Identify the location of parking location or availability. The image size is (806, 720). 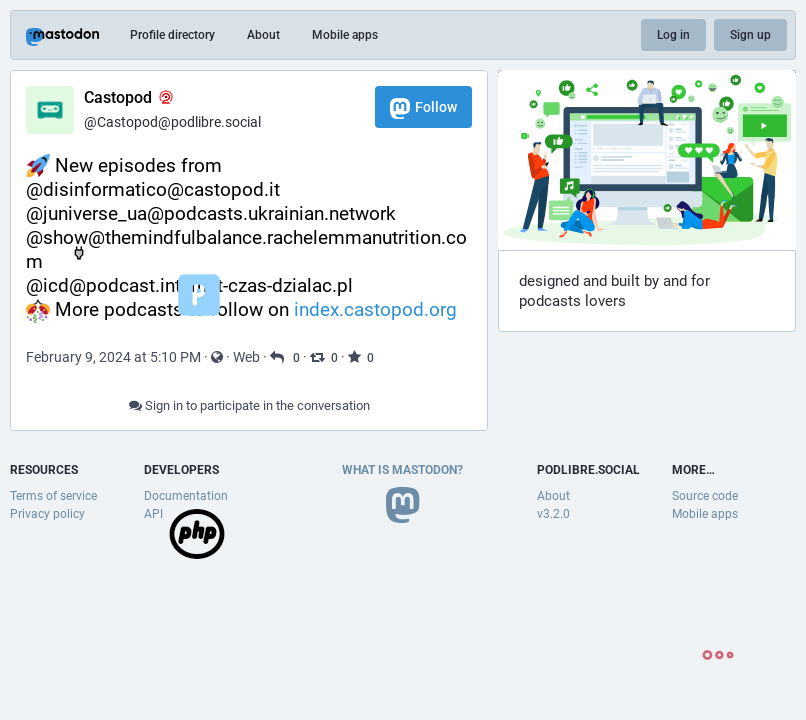
(199, 295).